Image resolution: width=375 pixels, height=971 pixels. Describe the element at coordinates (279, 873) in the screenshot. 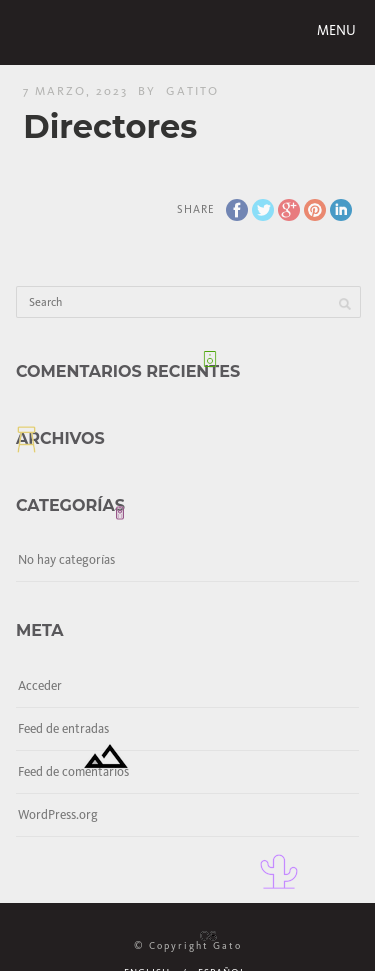

I see `indicates desert or arid climate theme` at that location.